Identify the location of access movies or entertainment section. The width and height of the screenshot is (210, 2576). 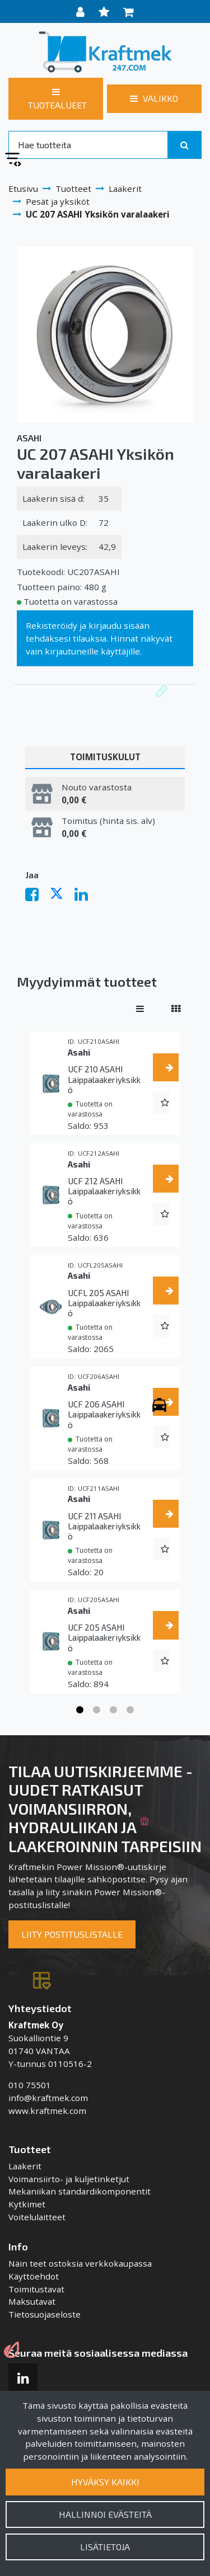
(144, 1821).